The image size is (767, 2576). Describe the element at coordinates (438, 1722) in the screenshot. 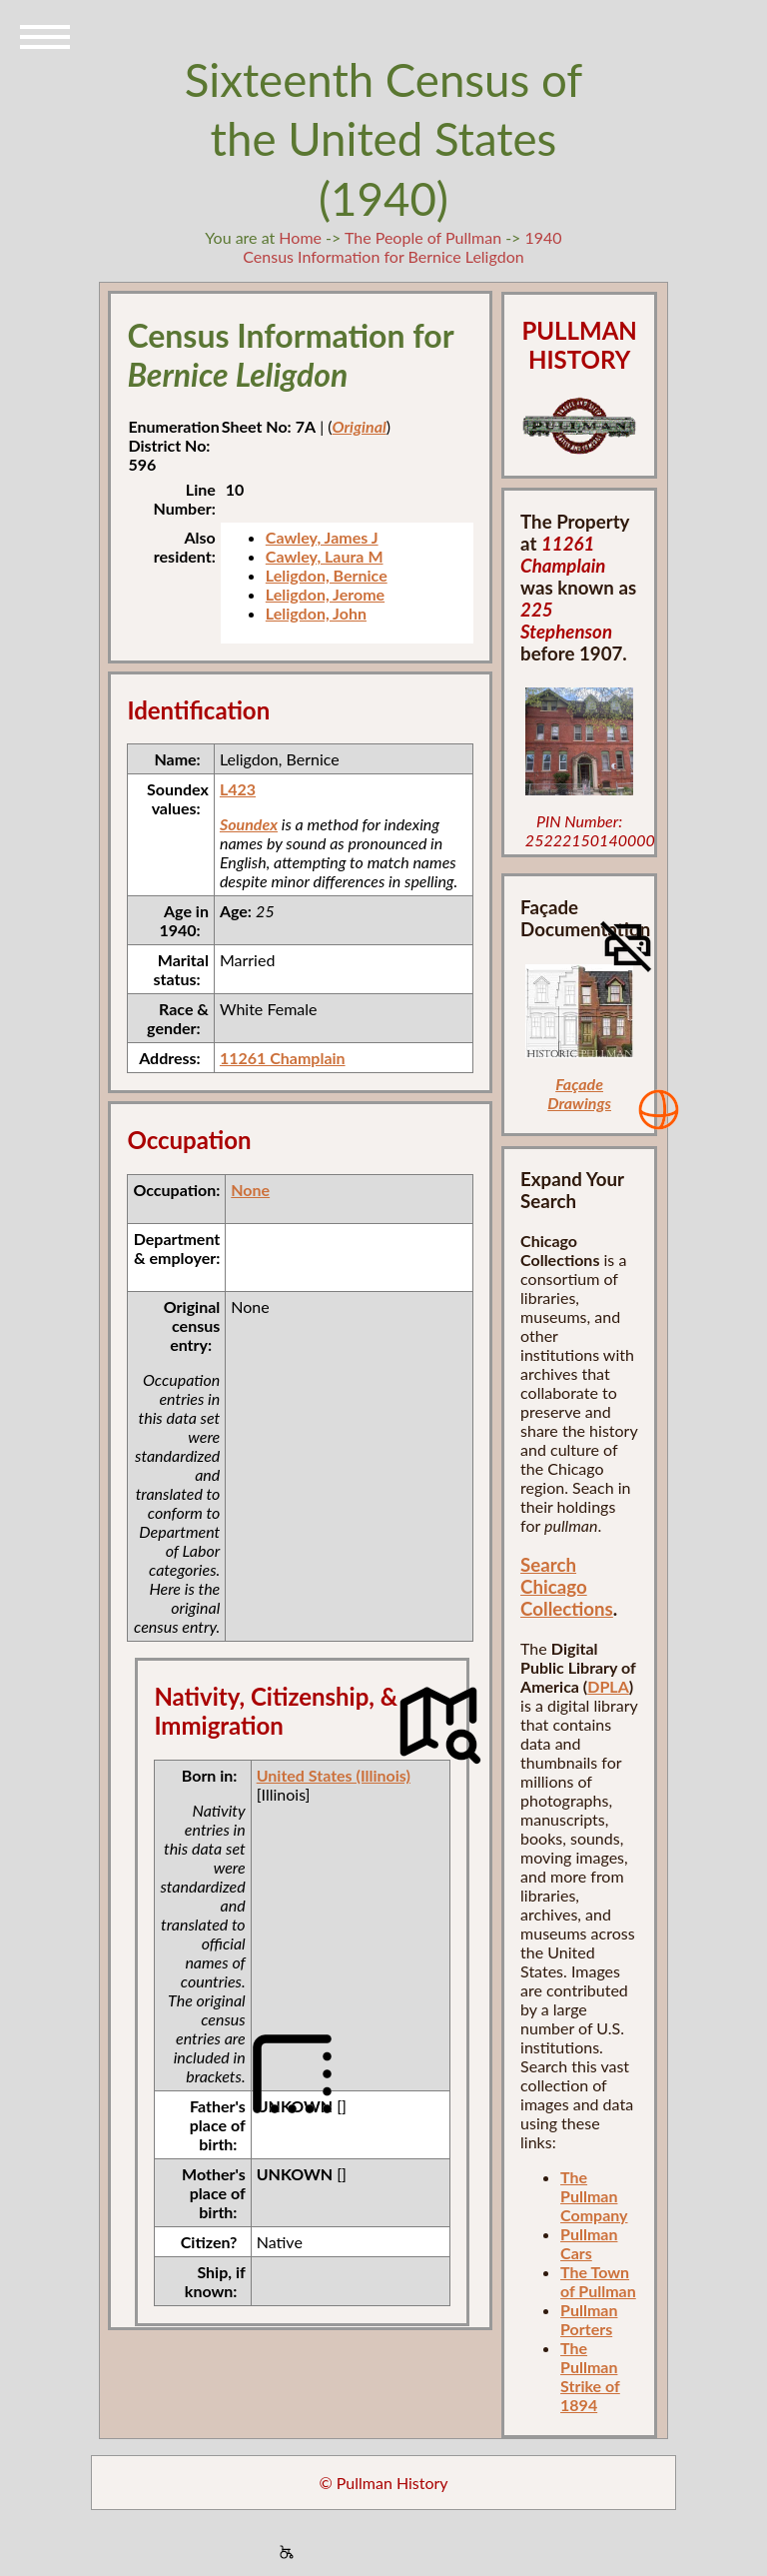

I see `search for a location on the map` at that location.